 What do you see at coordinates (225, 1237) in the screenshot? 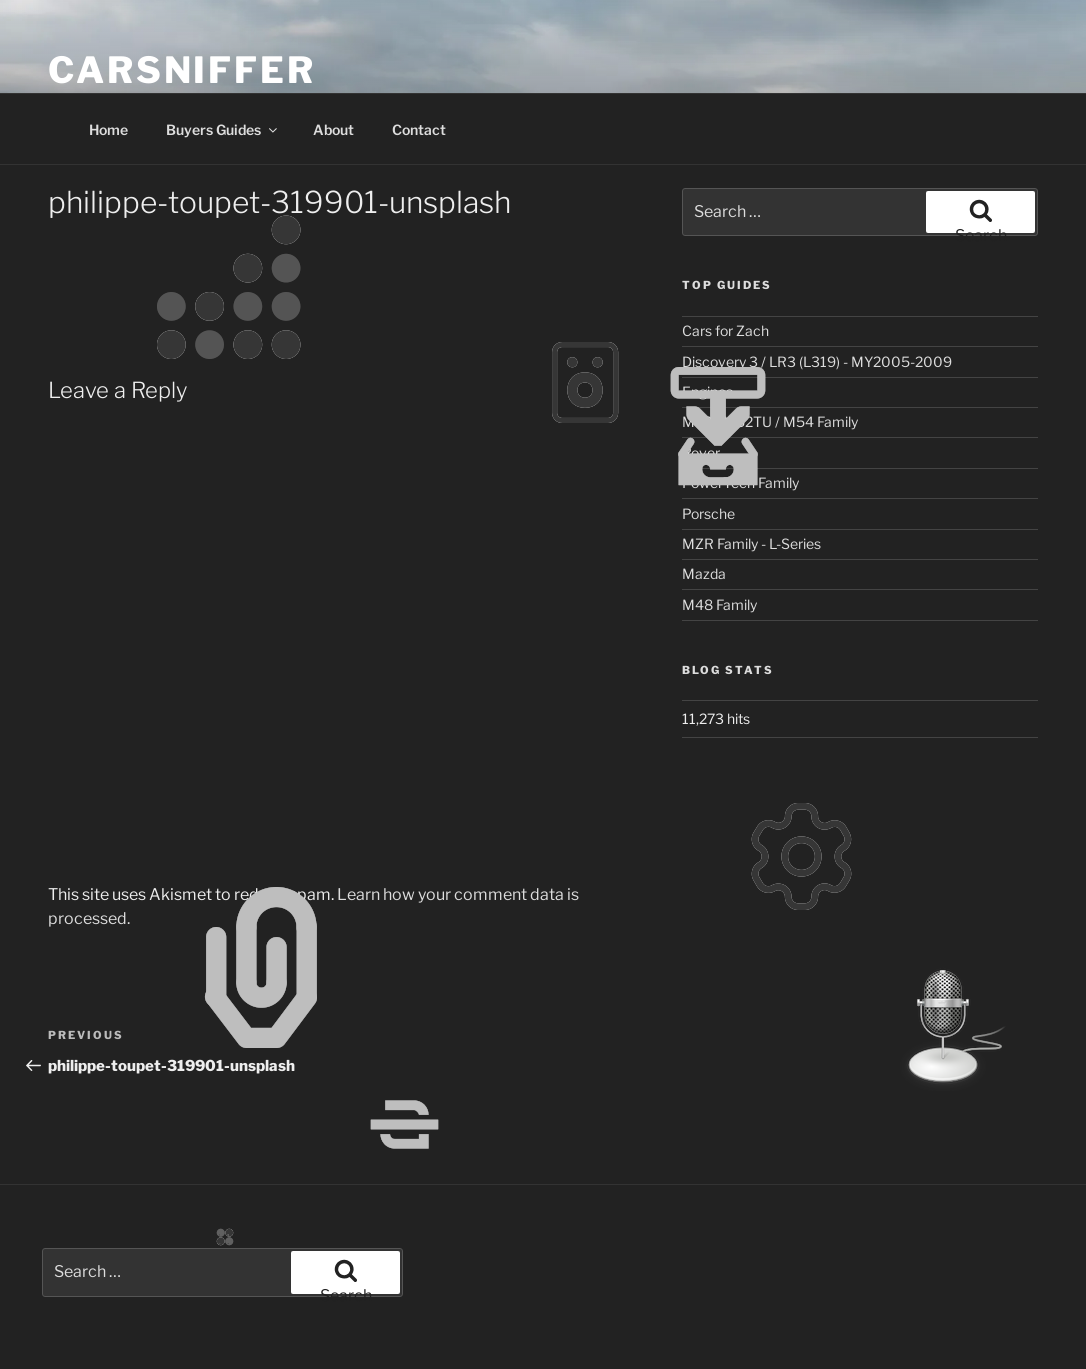
I see `launch swell foop puzzle game` at bounding box center [225, 1237].